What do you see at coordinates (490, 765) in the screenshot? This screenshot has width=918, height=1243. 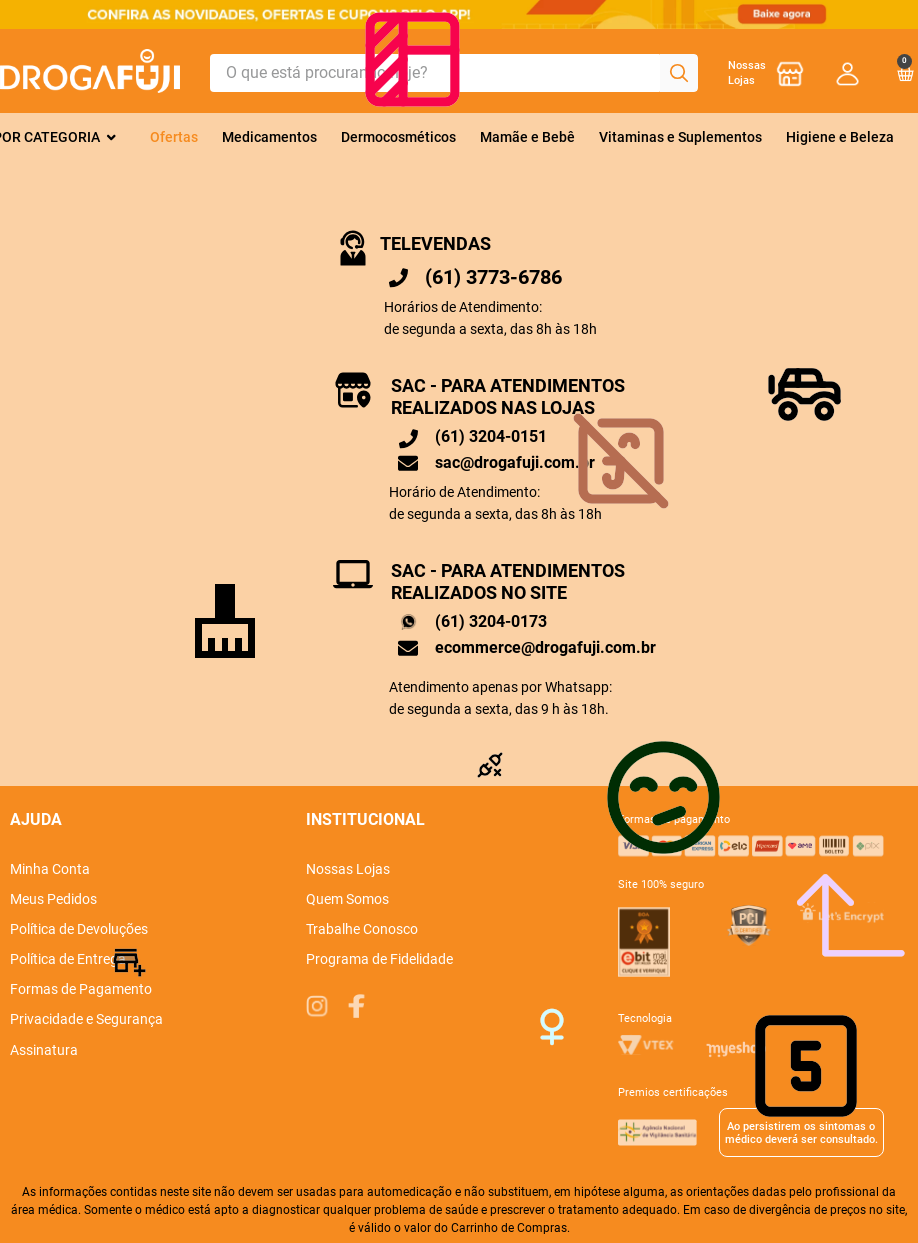 I see `disconnect from power source` at bounding box center [490, 765].